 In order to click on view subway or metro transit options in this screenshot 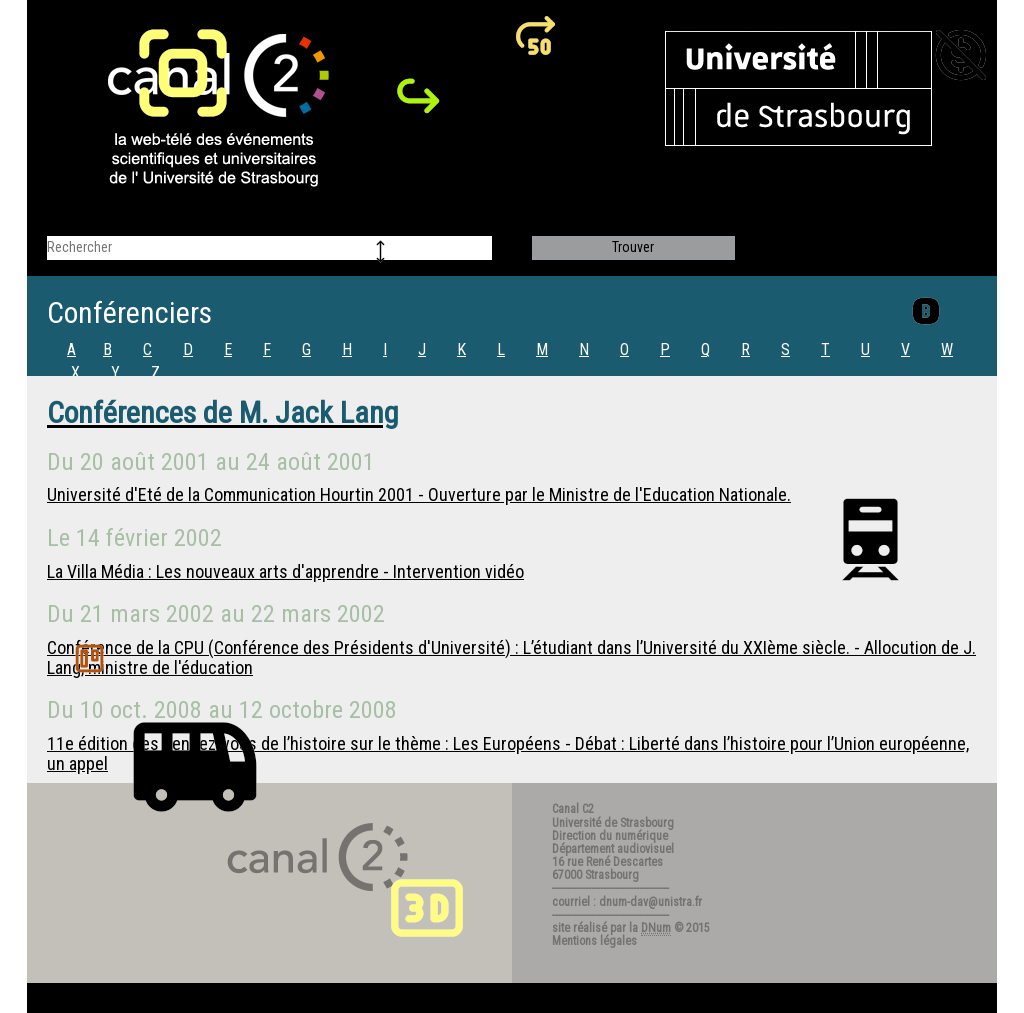, I will do `click(870, 539)`.